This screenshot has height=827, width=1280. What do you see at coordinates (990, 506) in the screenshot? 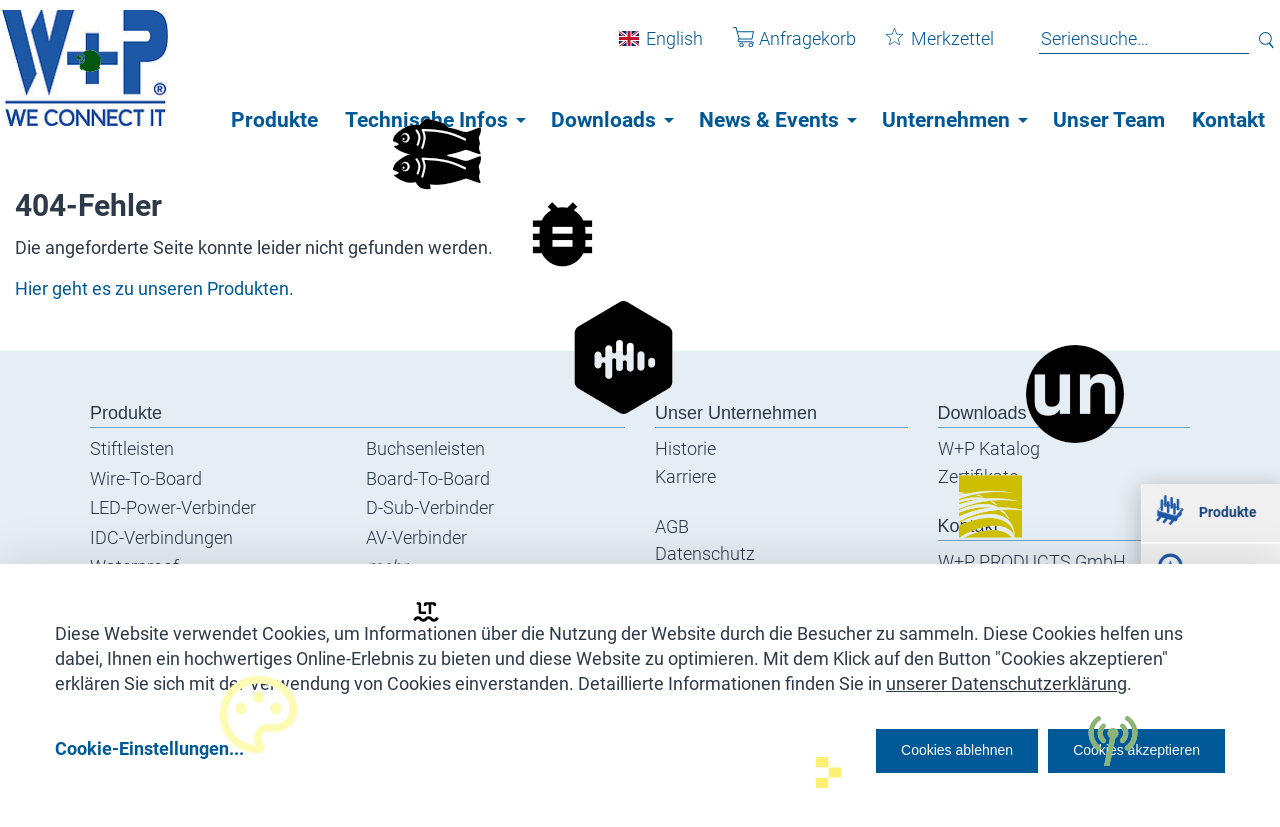
I see `open the Copa Airlines app` at bounding box center [990, 506].